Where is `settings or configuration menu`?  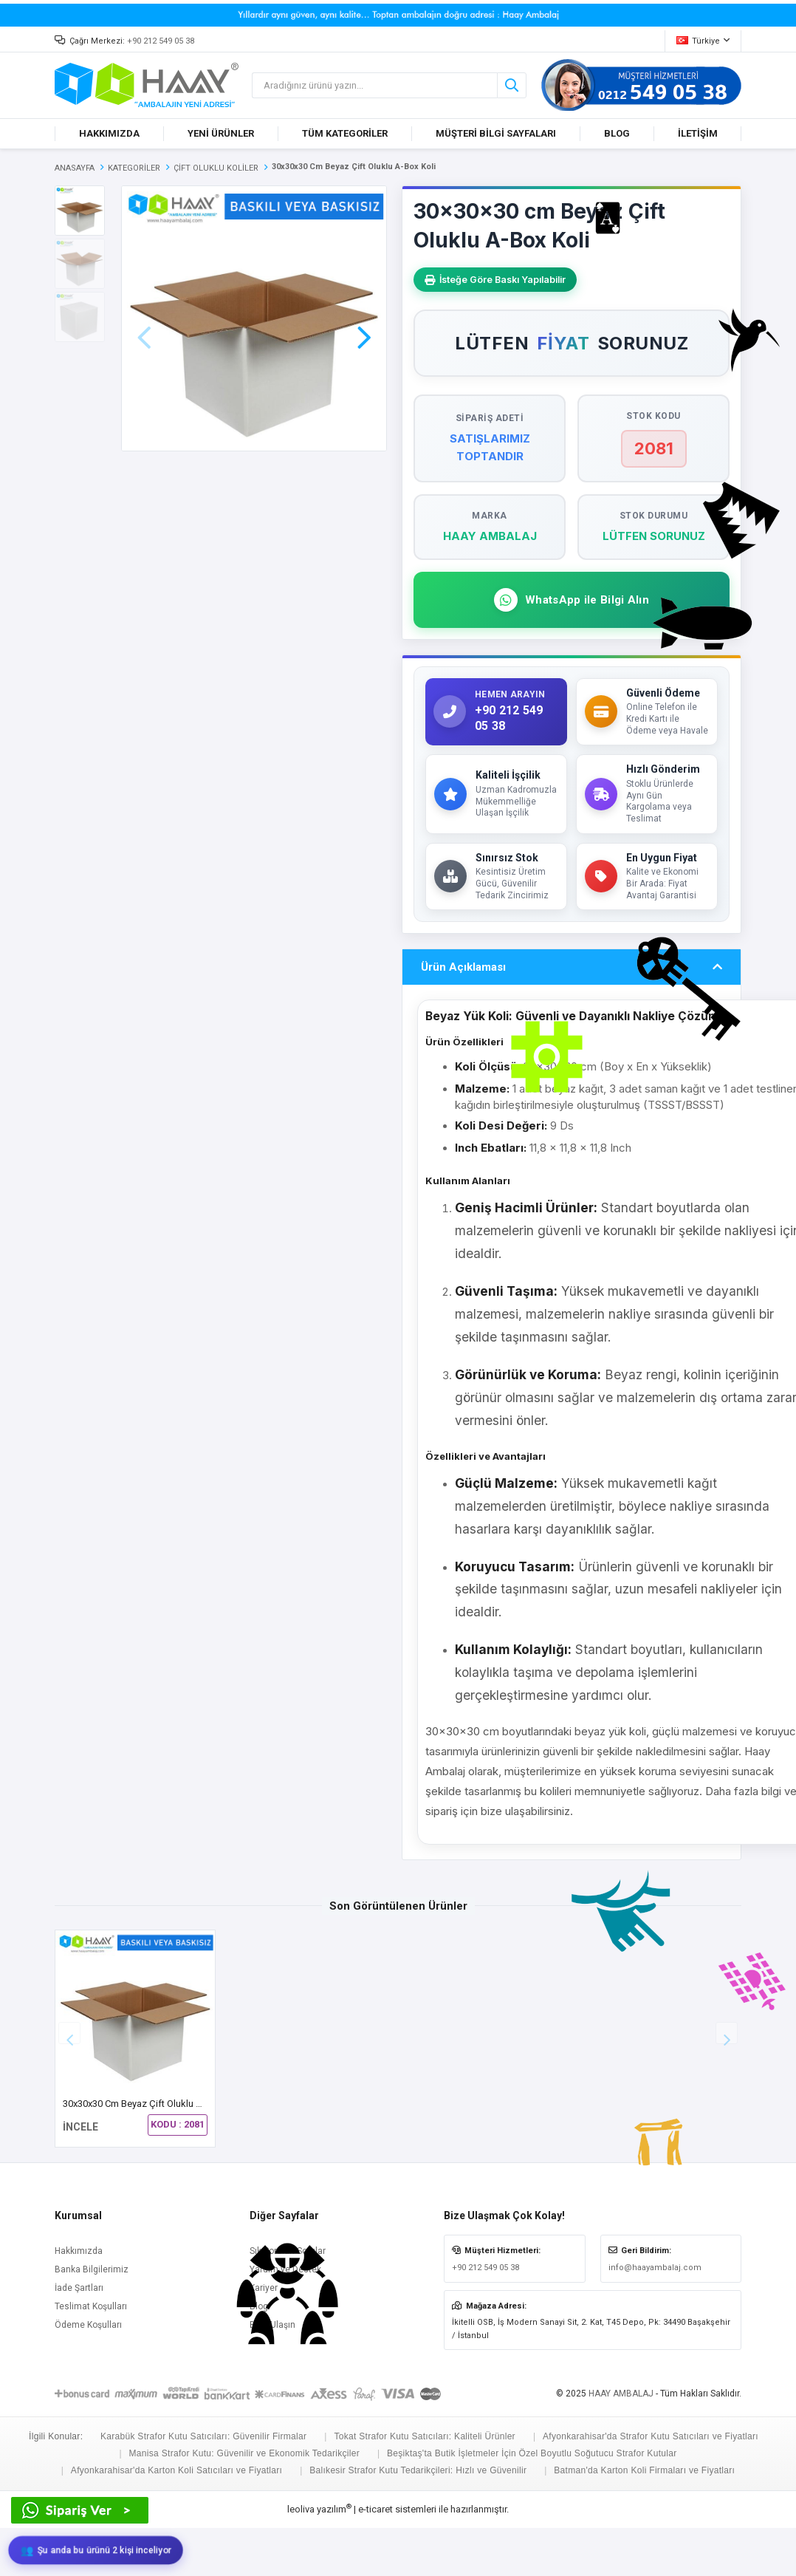
settings or configuration menu is located at coordinates (546, 1056).